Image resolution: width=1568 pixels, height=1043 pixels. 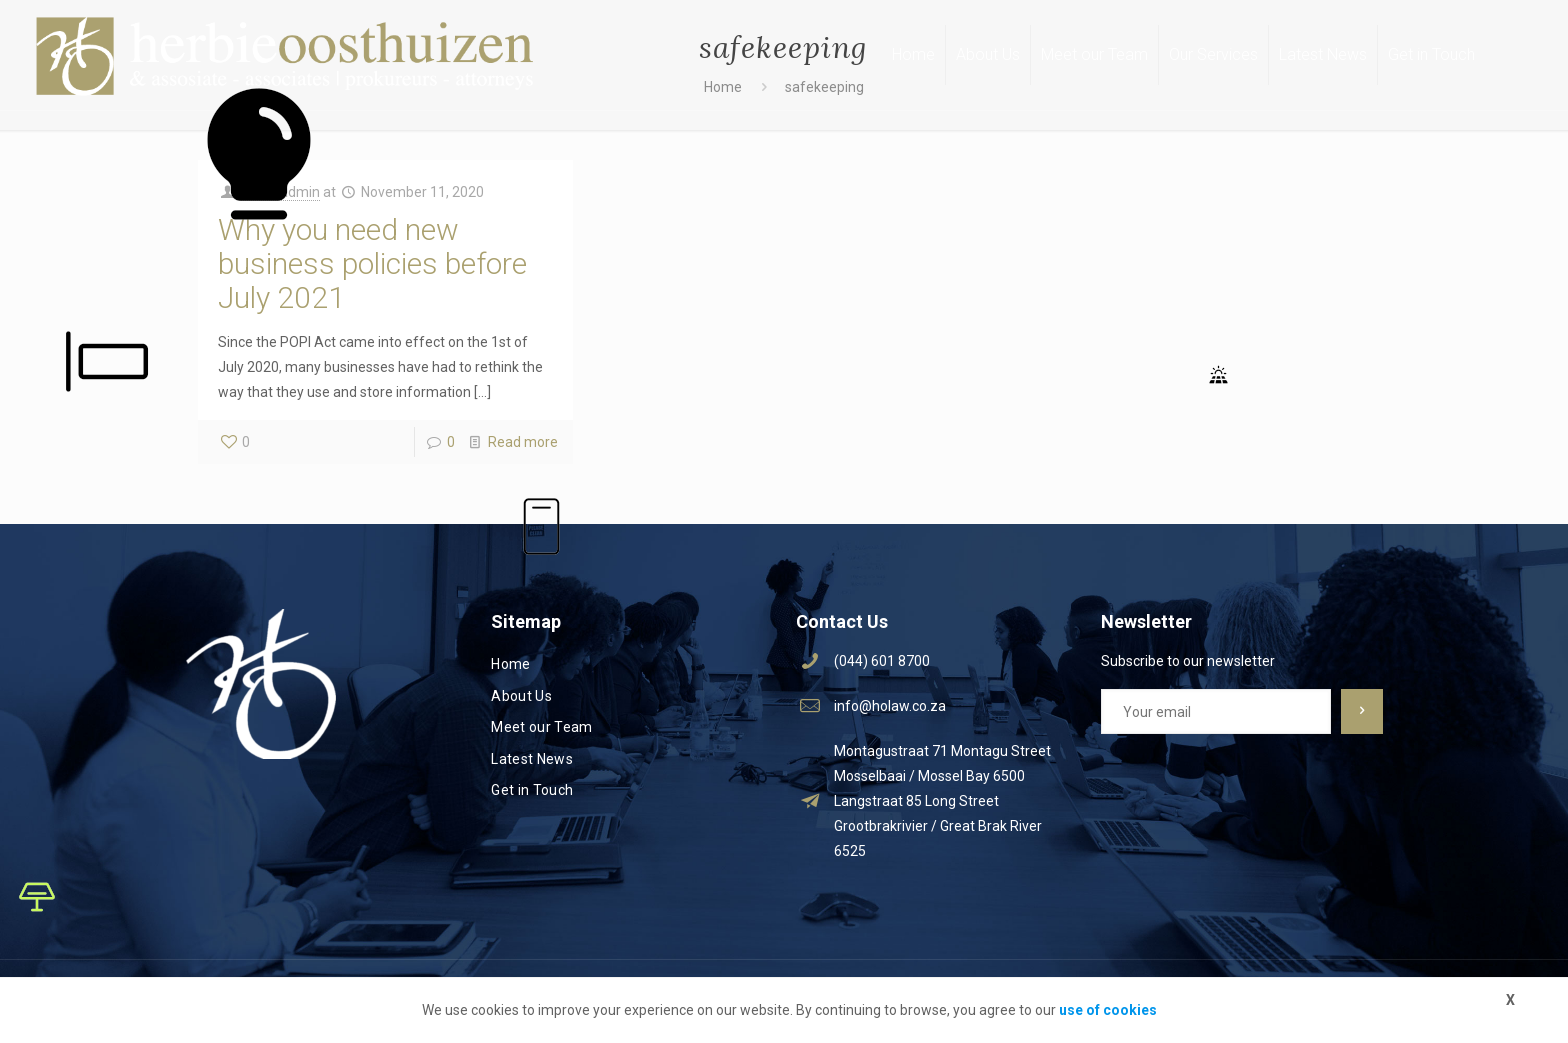 What do you see at coordinates (1218, 375) in the screenshot?
I see `view solar panel status or energy production` at bounding box center [1218, 375].